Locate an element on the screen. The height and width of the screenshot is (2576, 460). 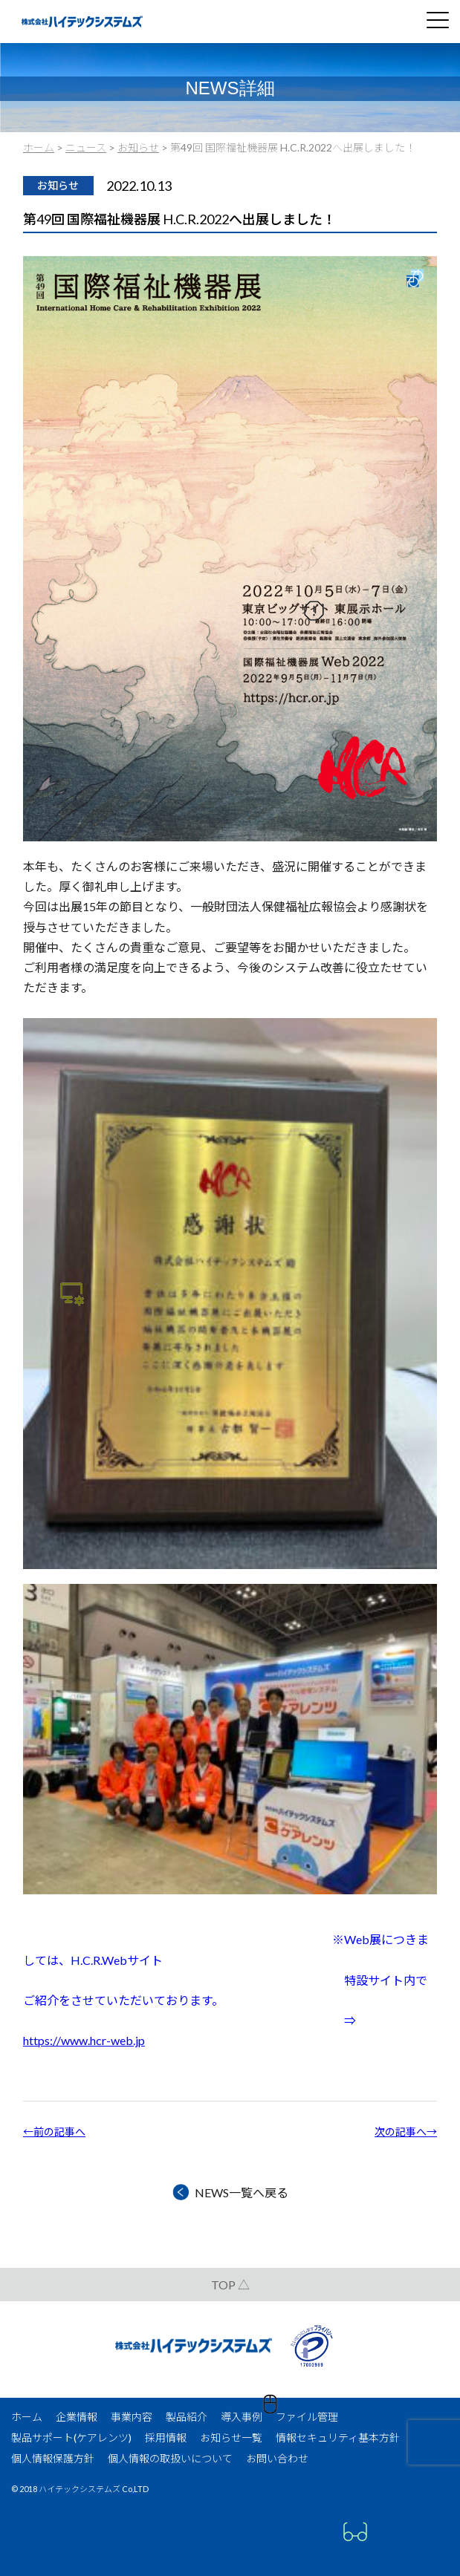
access reading mode or reader view is located at coordinates (355, 2532).